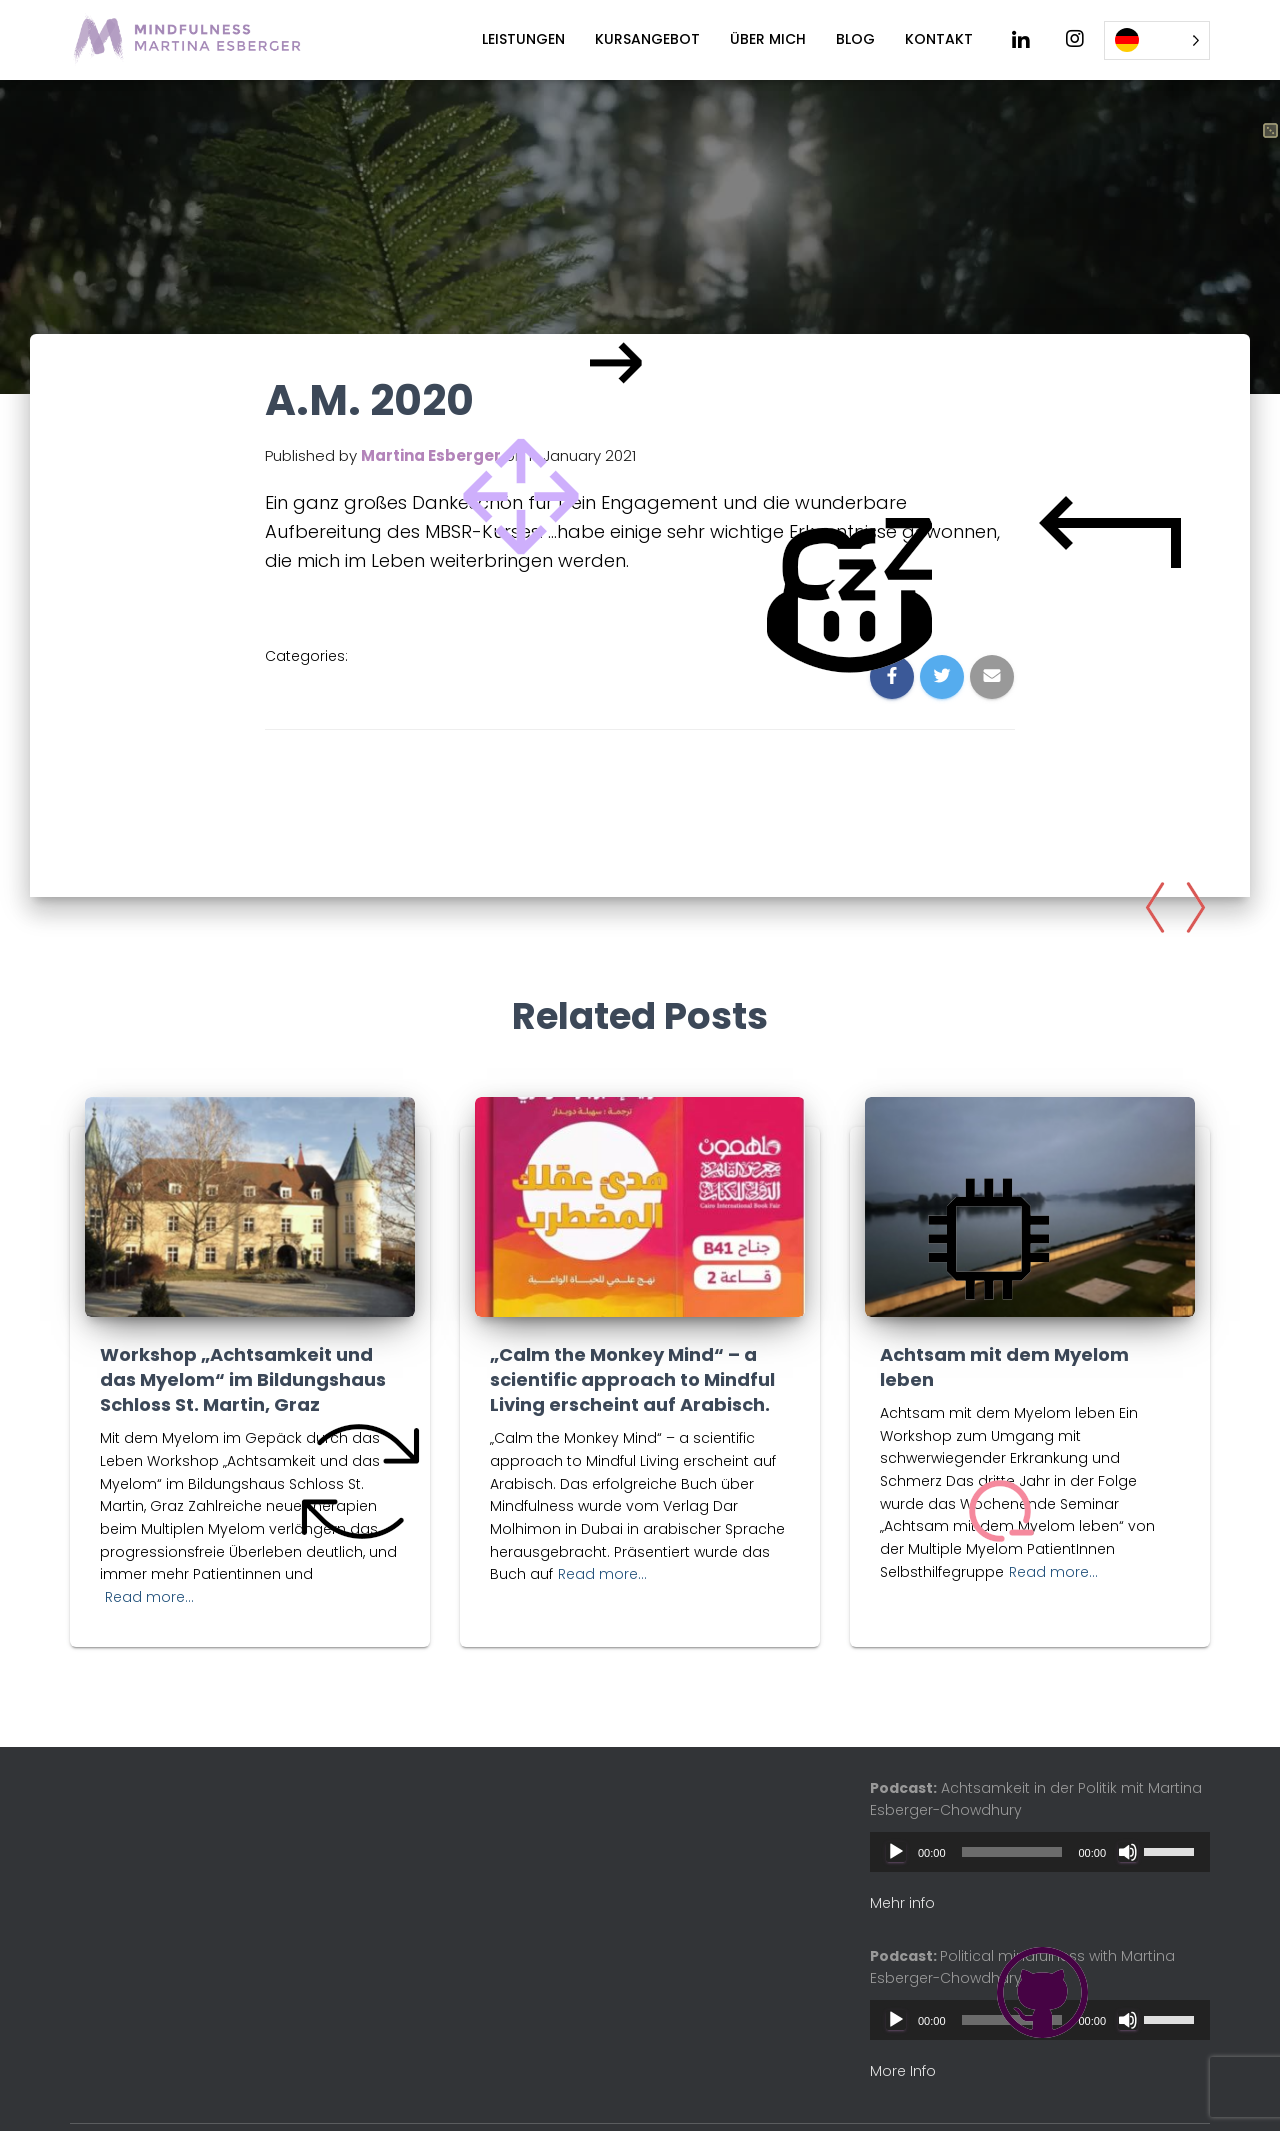  I want to click on navigate to the next item, so click(619, 364).